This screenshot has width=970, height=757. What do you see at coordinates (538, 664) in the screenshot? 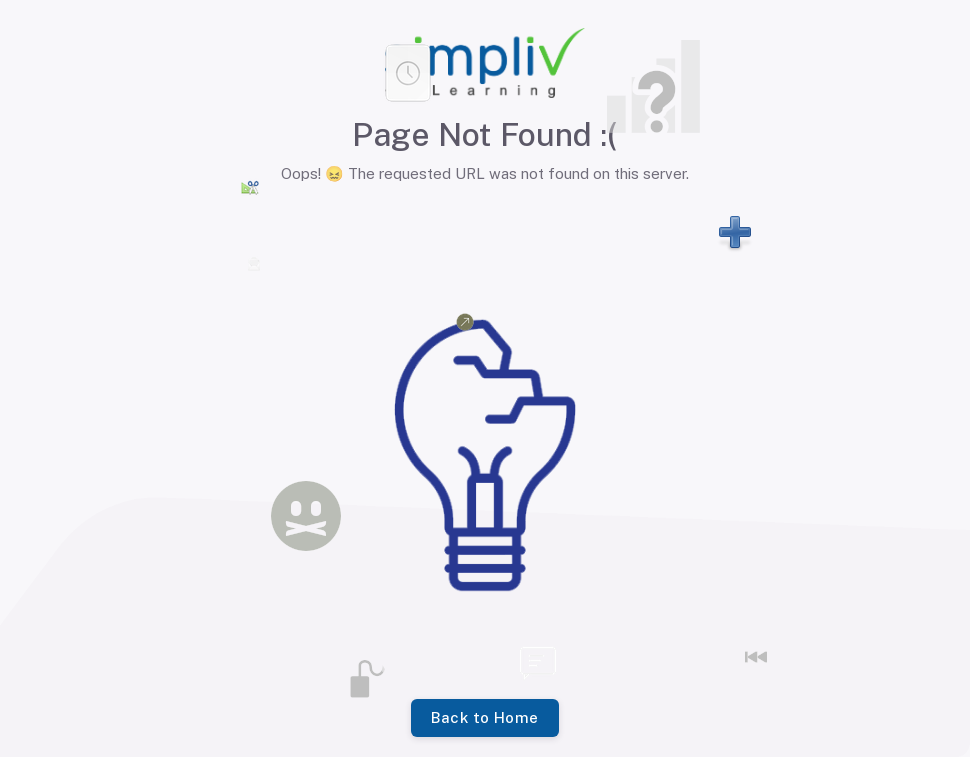
I see `neochat messaging app system tray icon` at bounding box center [538, 664].